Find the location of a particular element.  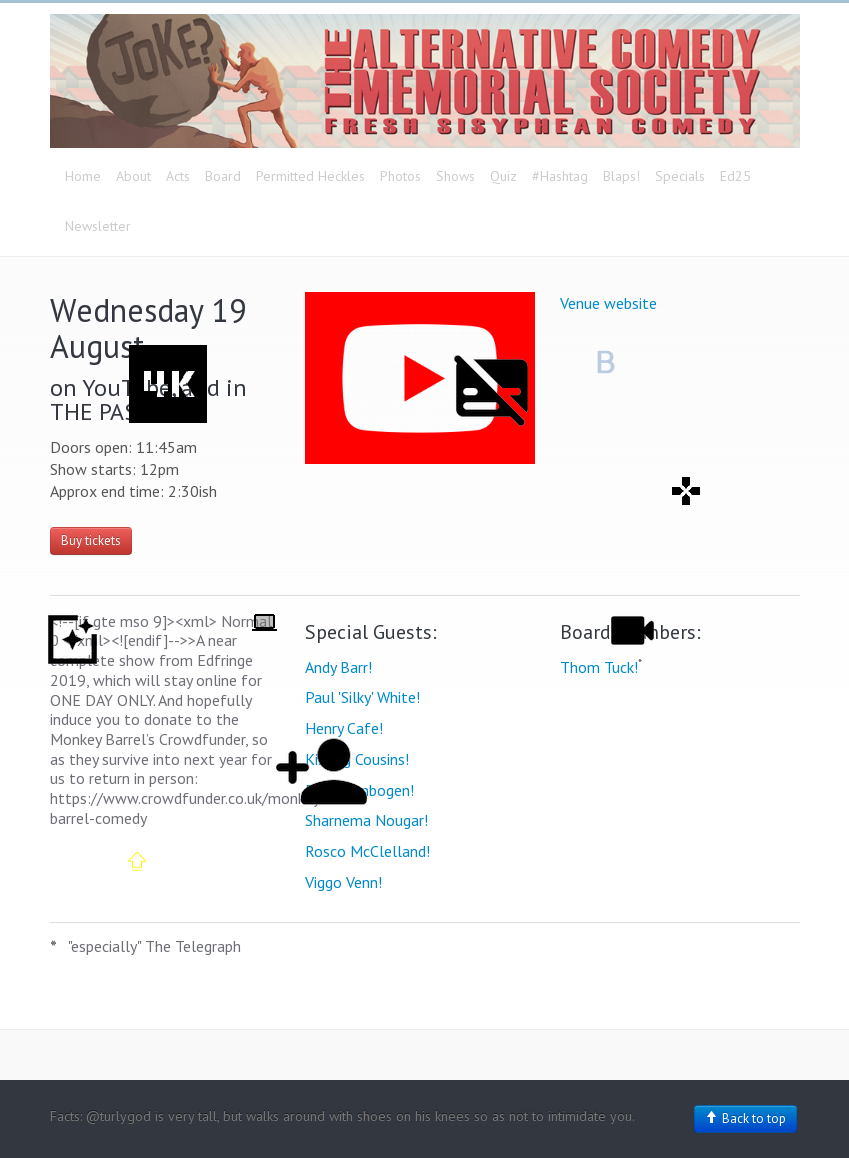

apply filters or effects to a photo is located at coordinates (72, 639).